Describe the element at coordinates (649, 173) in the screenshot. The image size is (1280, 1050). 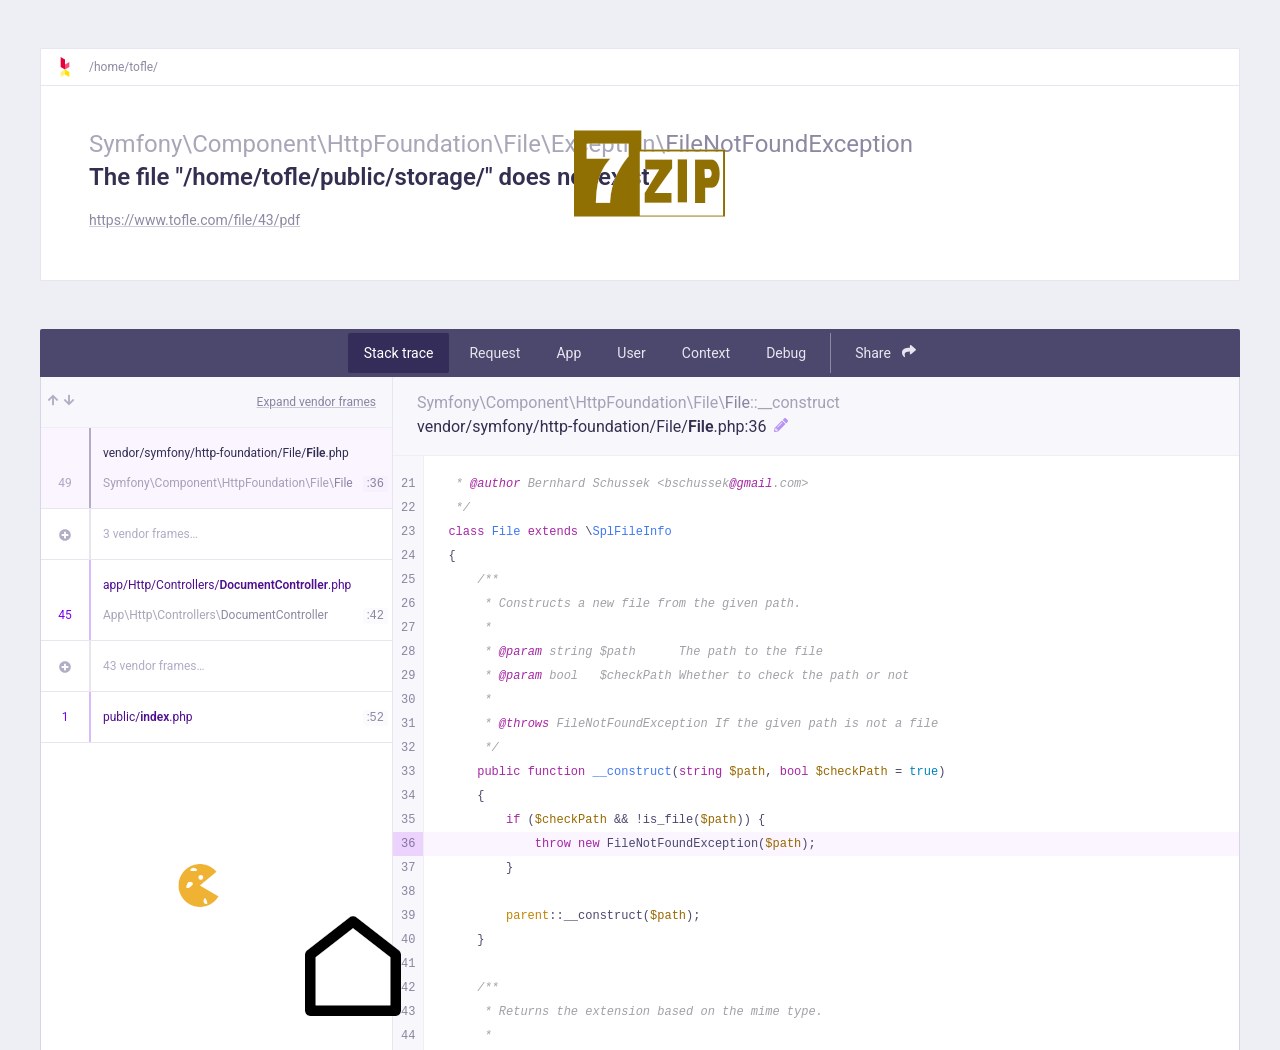
I see `7-Zip file compression software logo` at that location.